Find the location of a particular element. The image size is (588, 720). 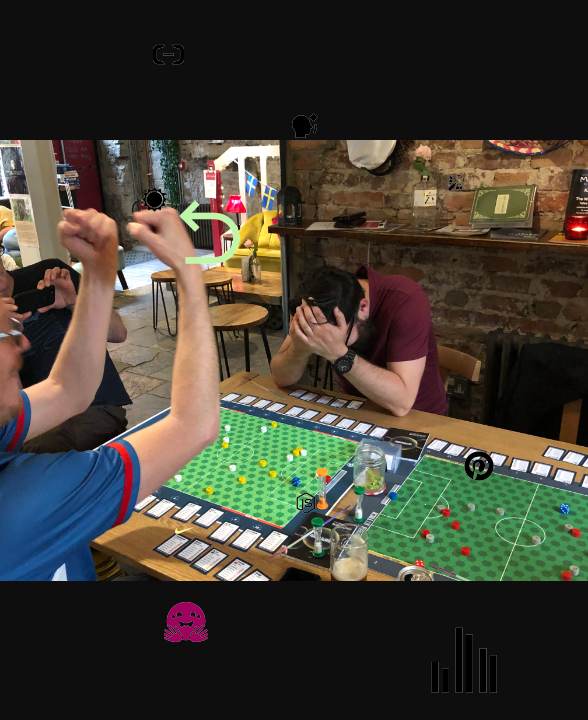

open the AccuWeather app is located at coordinates (154, 199).